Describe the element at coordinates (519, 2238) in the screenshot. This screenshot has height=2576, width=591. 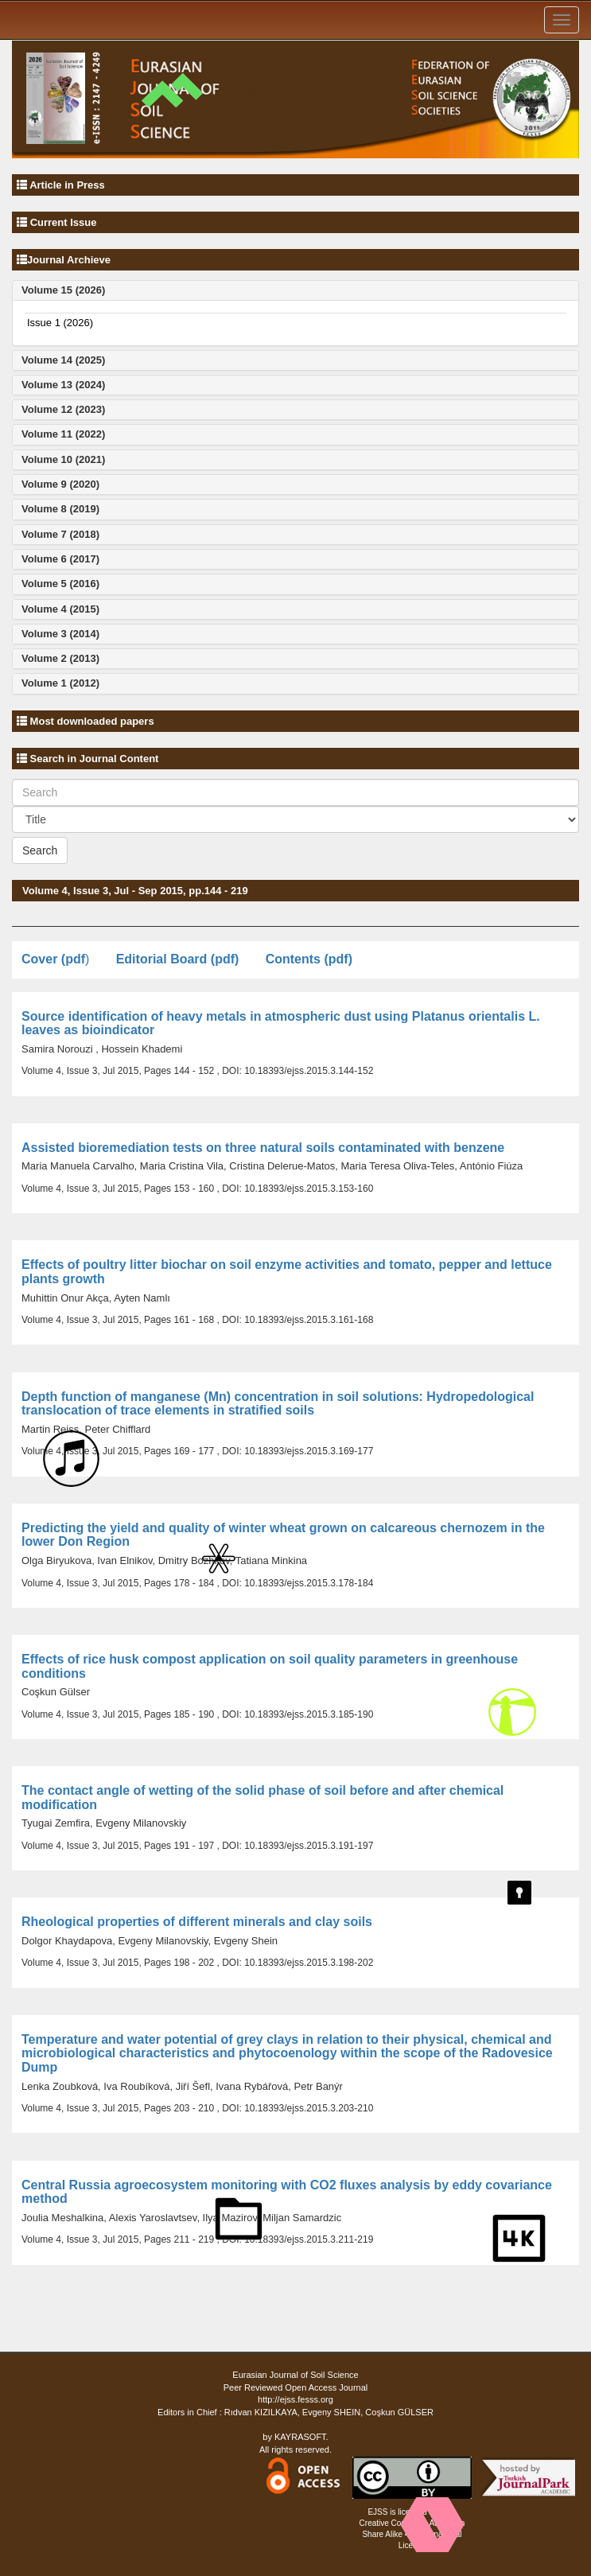
I see `indicates 4k video resolution is available` at that location.